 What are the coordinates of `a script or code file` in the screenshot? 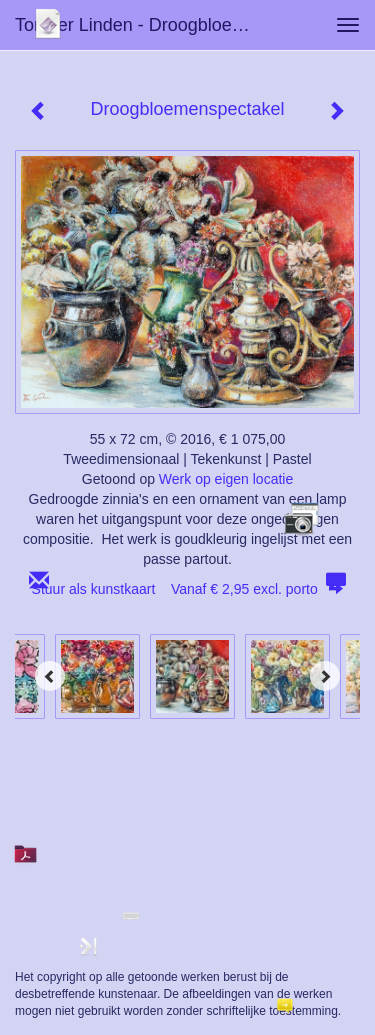 It's located at (48, 23).